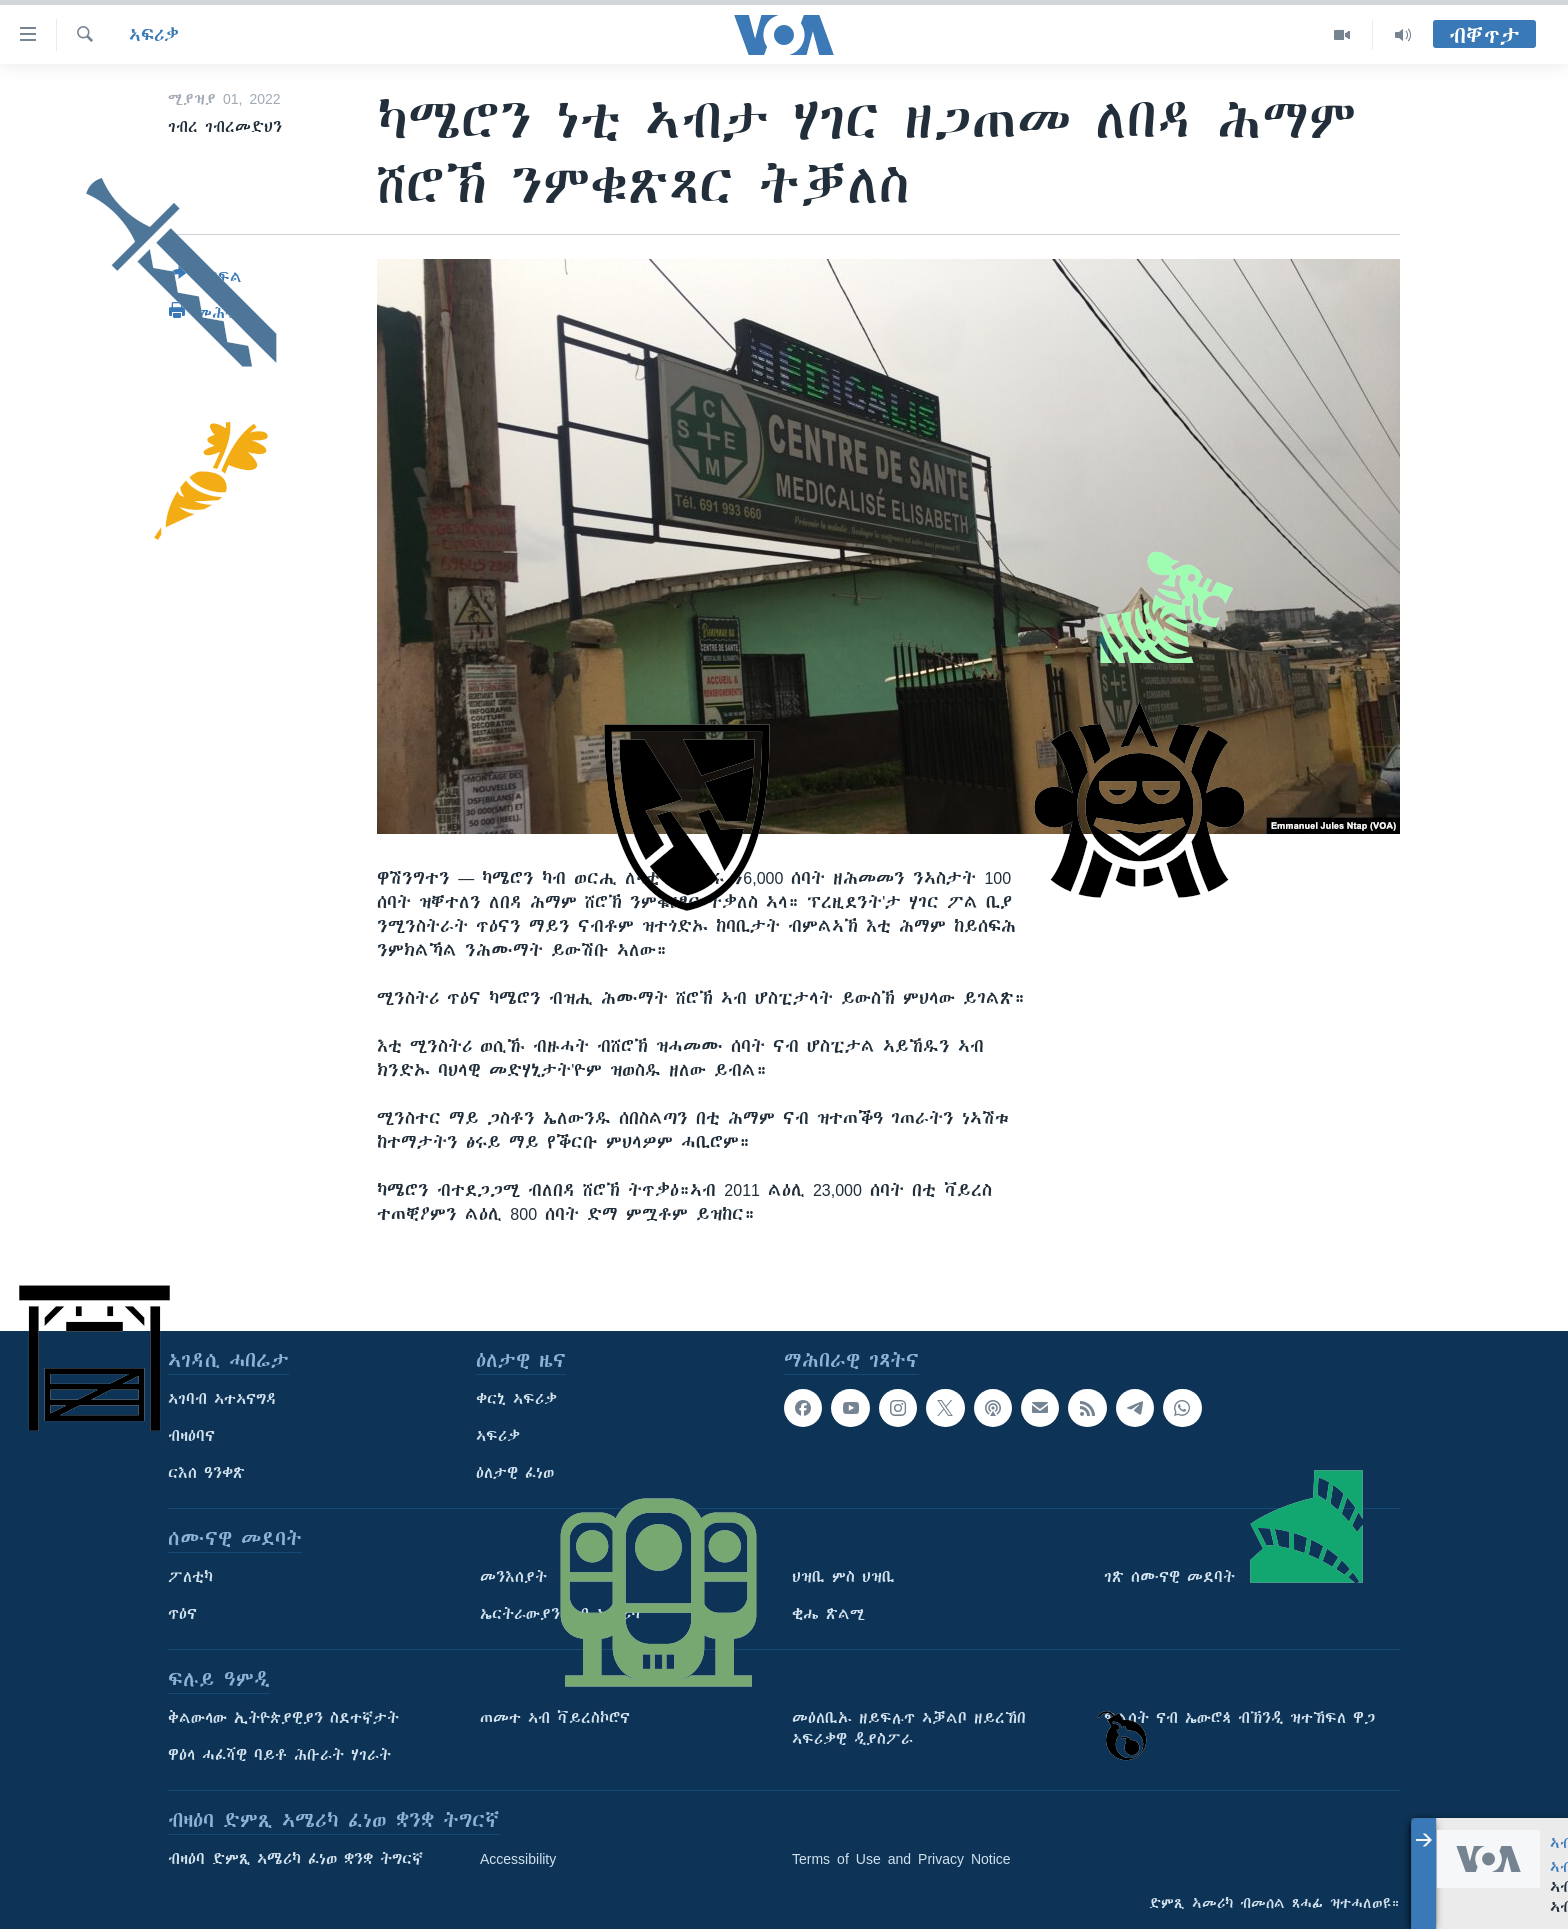 This screenshot has width=1568, height=1929. I want to click on indicates broken or compromised security status, so click(688, 817).